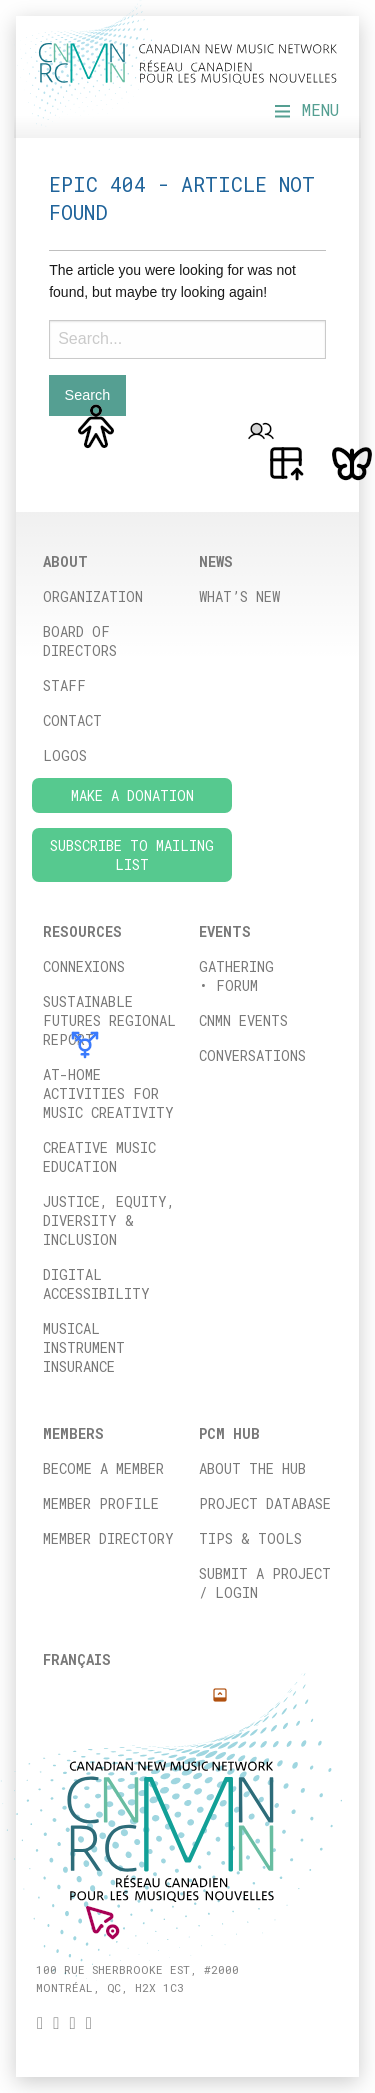 The width and height of the screenshot is (375, 2093). I want to click on import data into a table, so click(286, 463).